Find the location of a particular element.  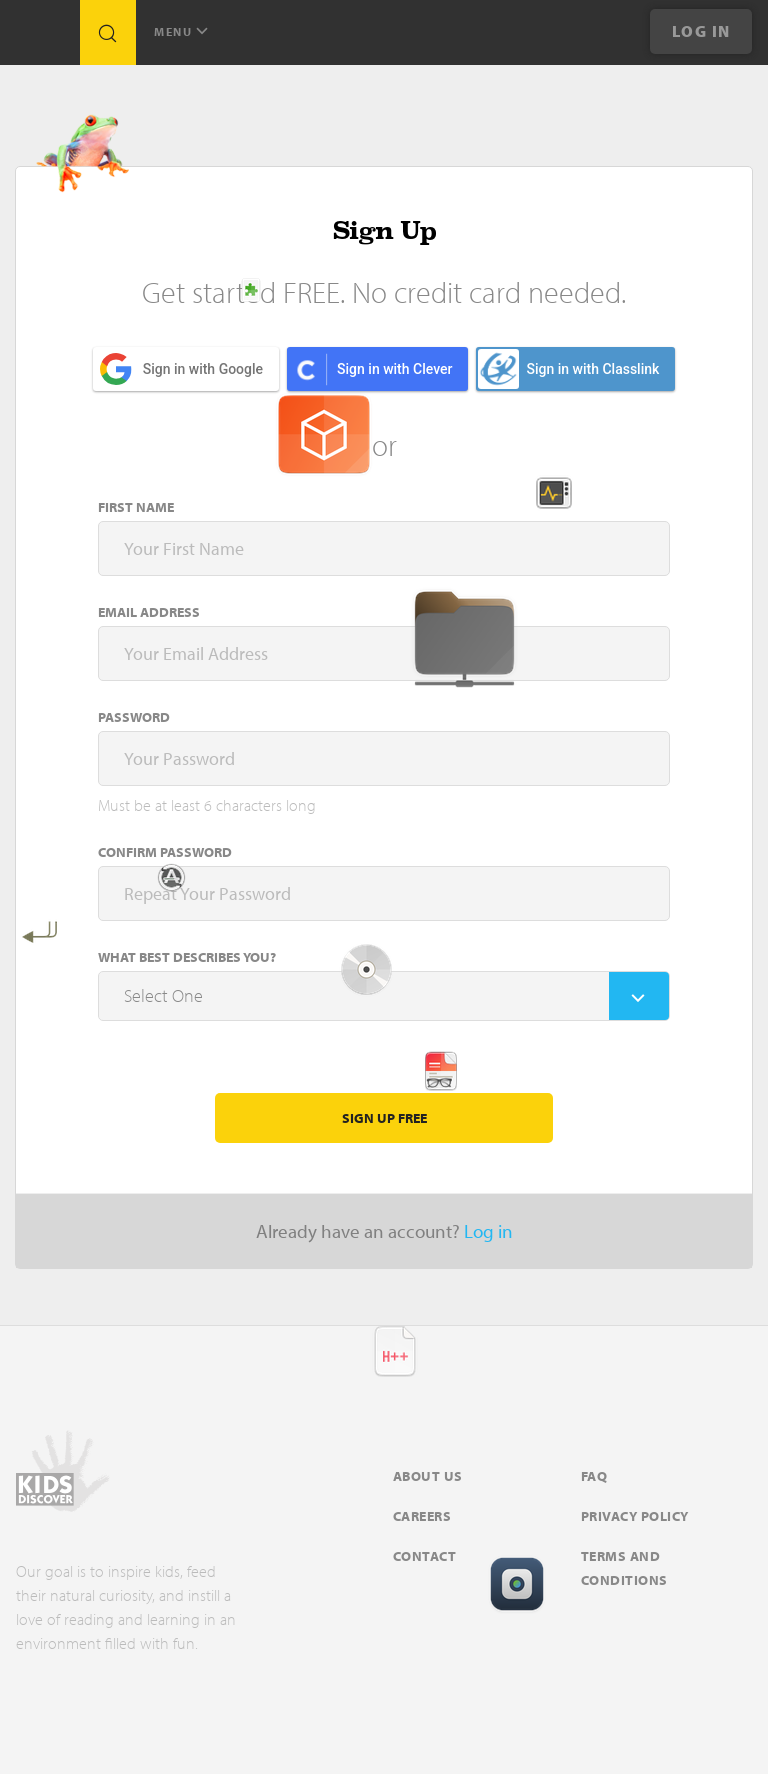

an addon or extension file type is located at coordinates (251, 290).